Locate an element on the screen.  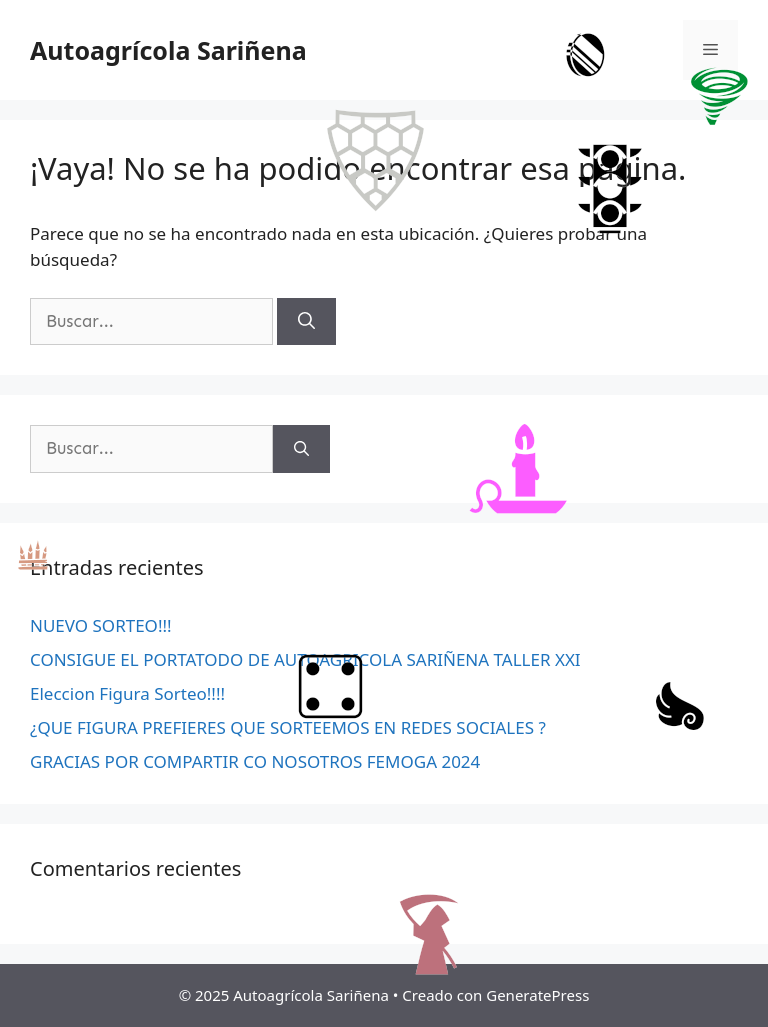
indicates ready status or go signal is located at coordinates (610, 189).